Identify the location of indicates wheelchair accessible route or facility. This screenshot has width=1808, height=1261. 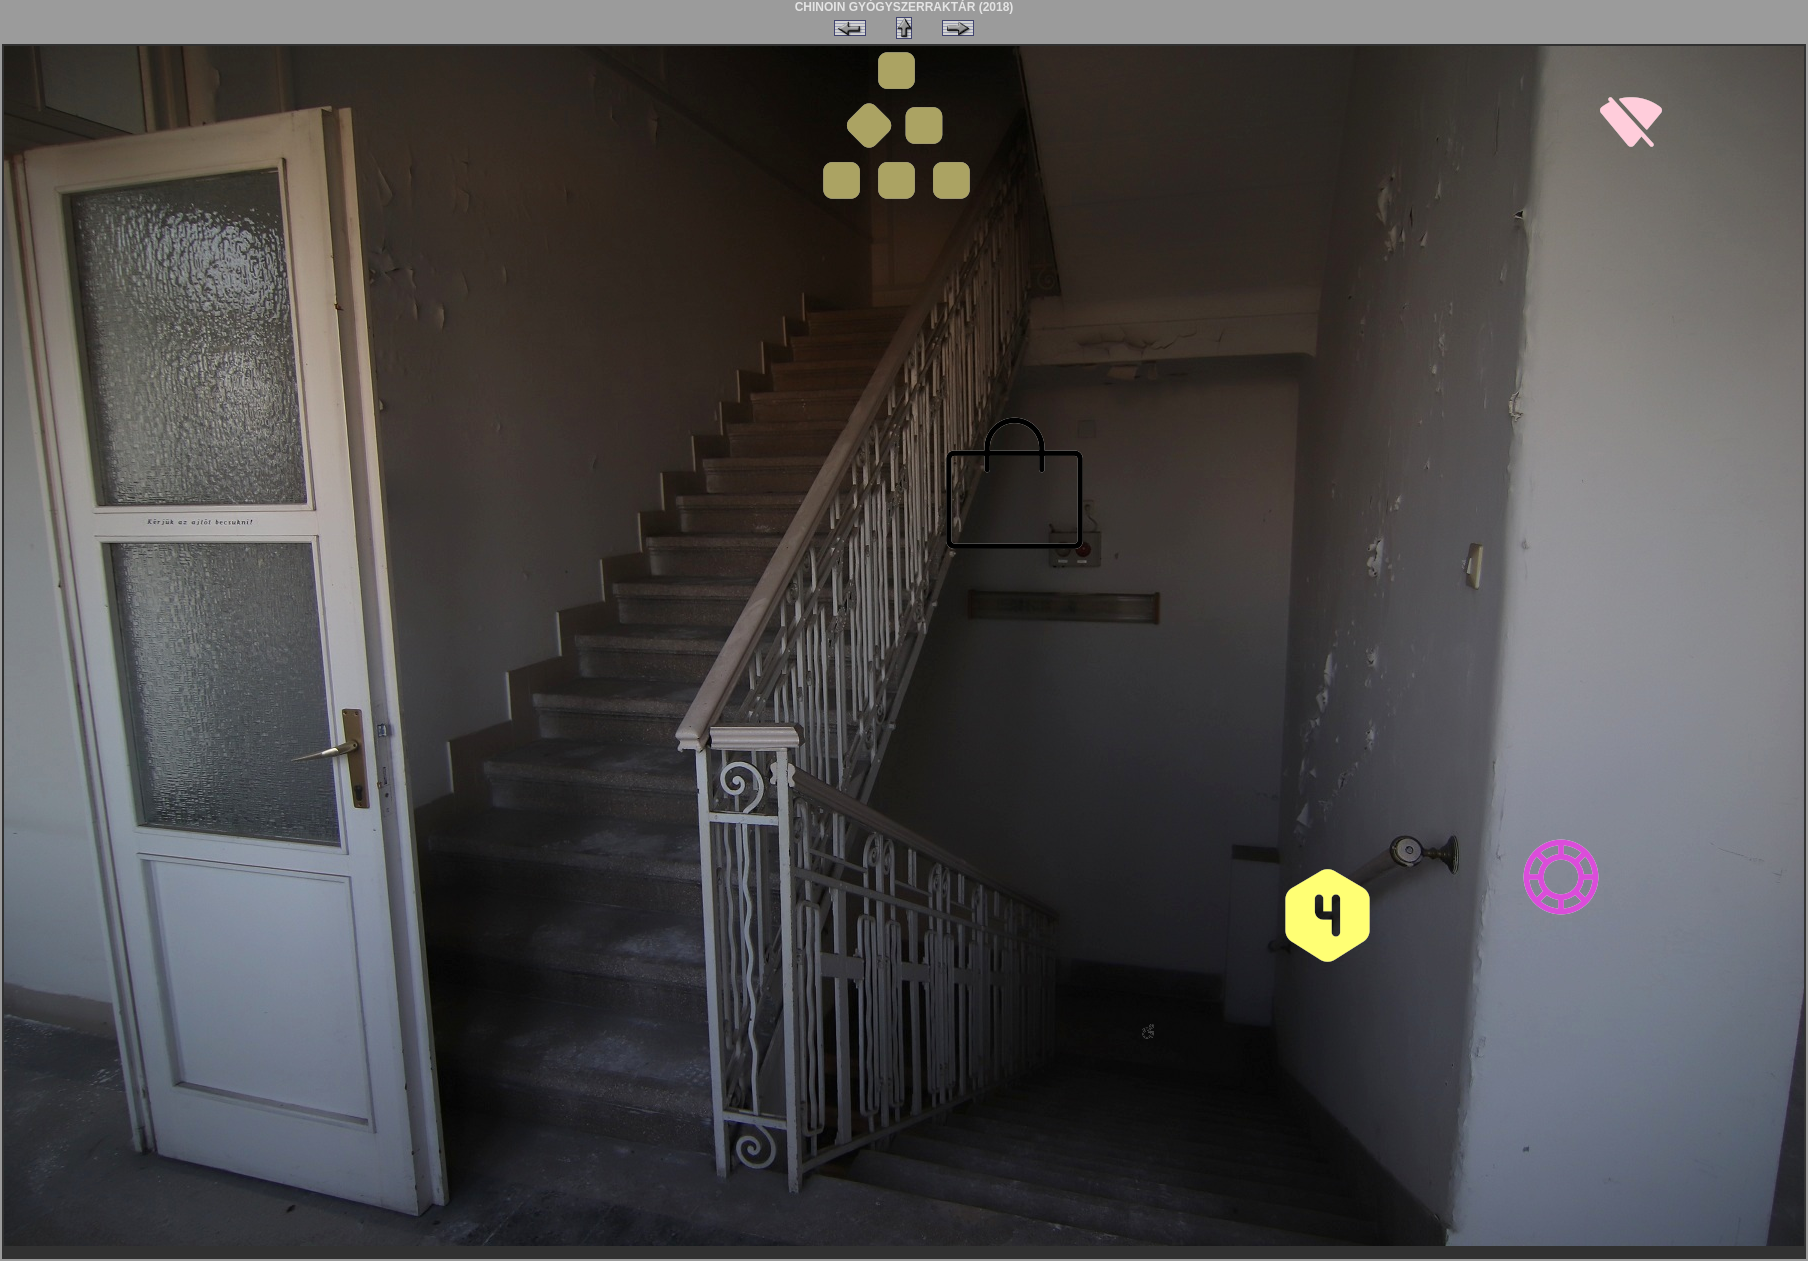
(1148, 1031).